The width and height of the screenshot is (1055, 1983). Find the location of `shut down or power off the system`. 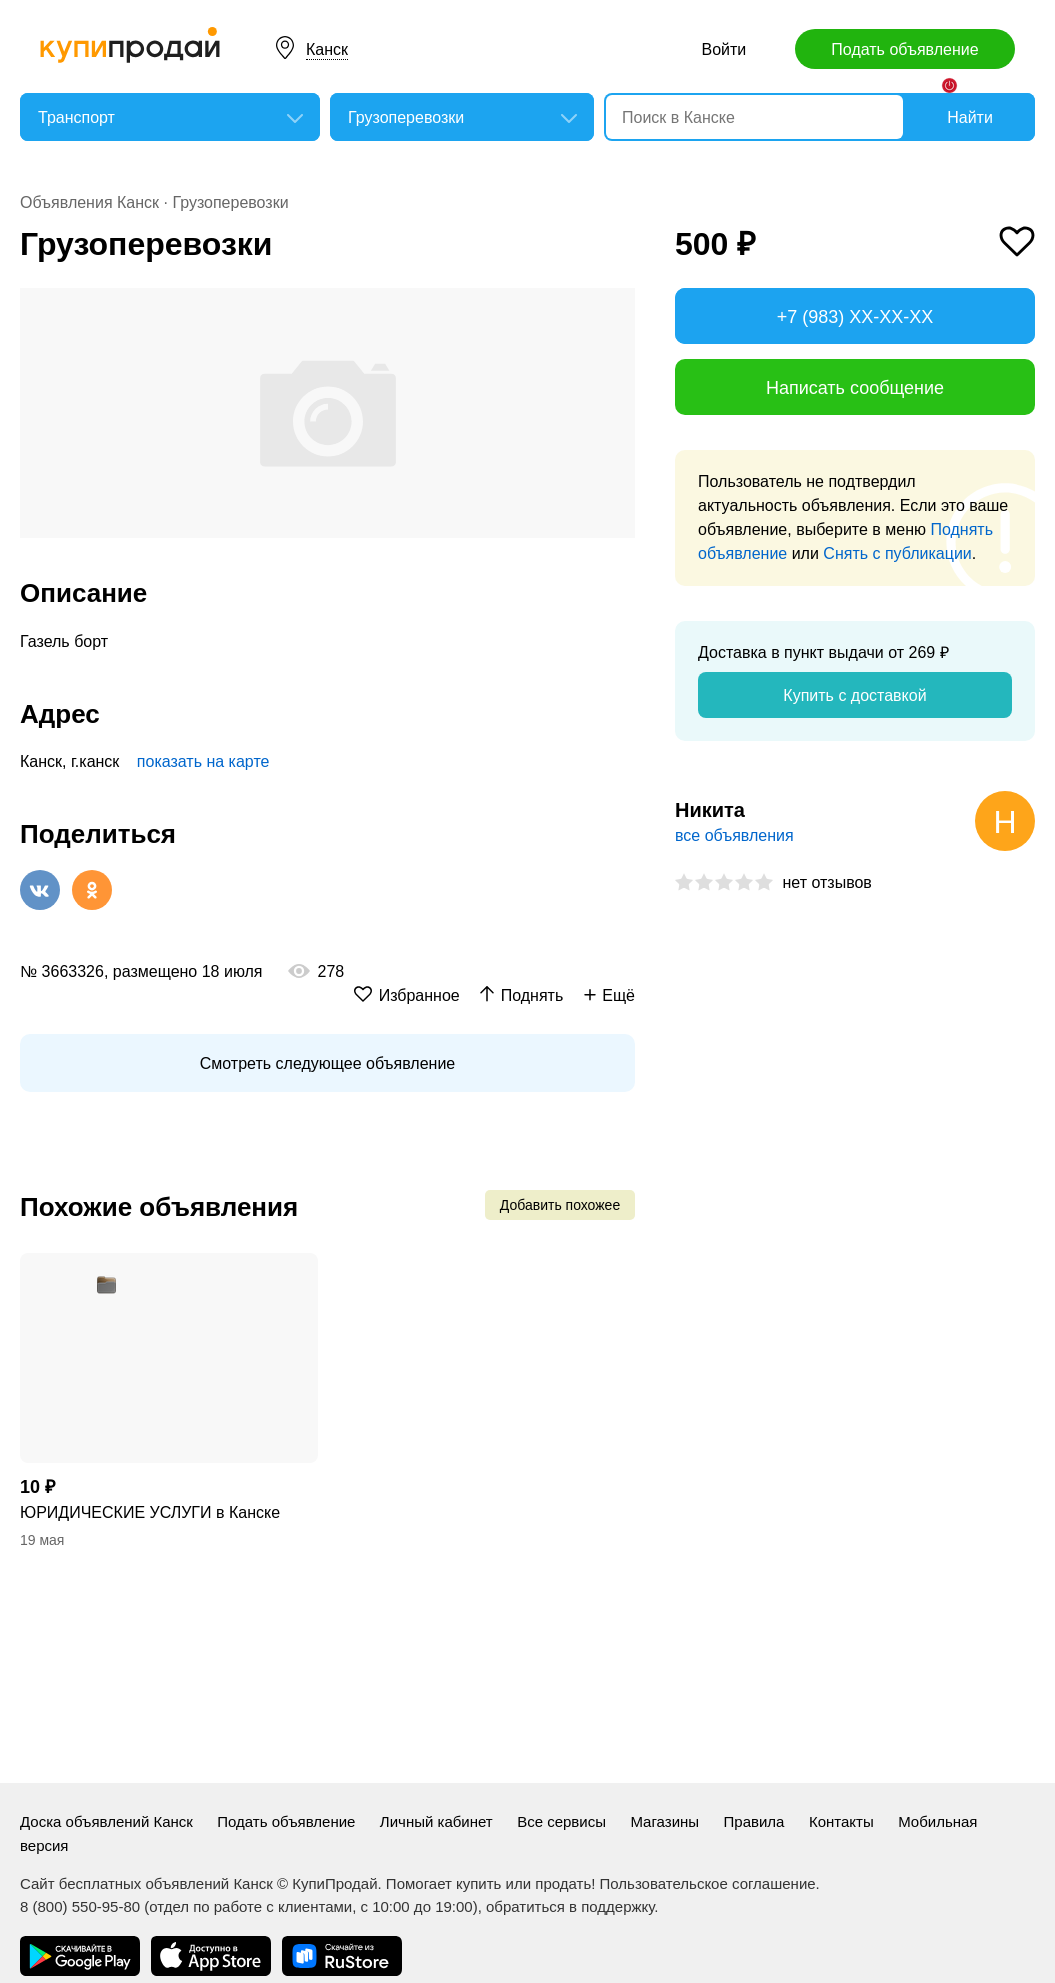

shut down or power off the system is located at coordinates (949, 85).